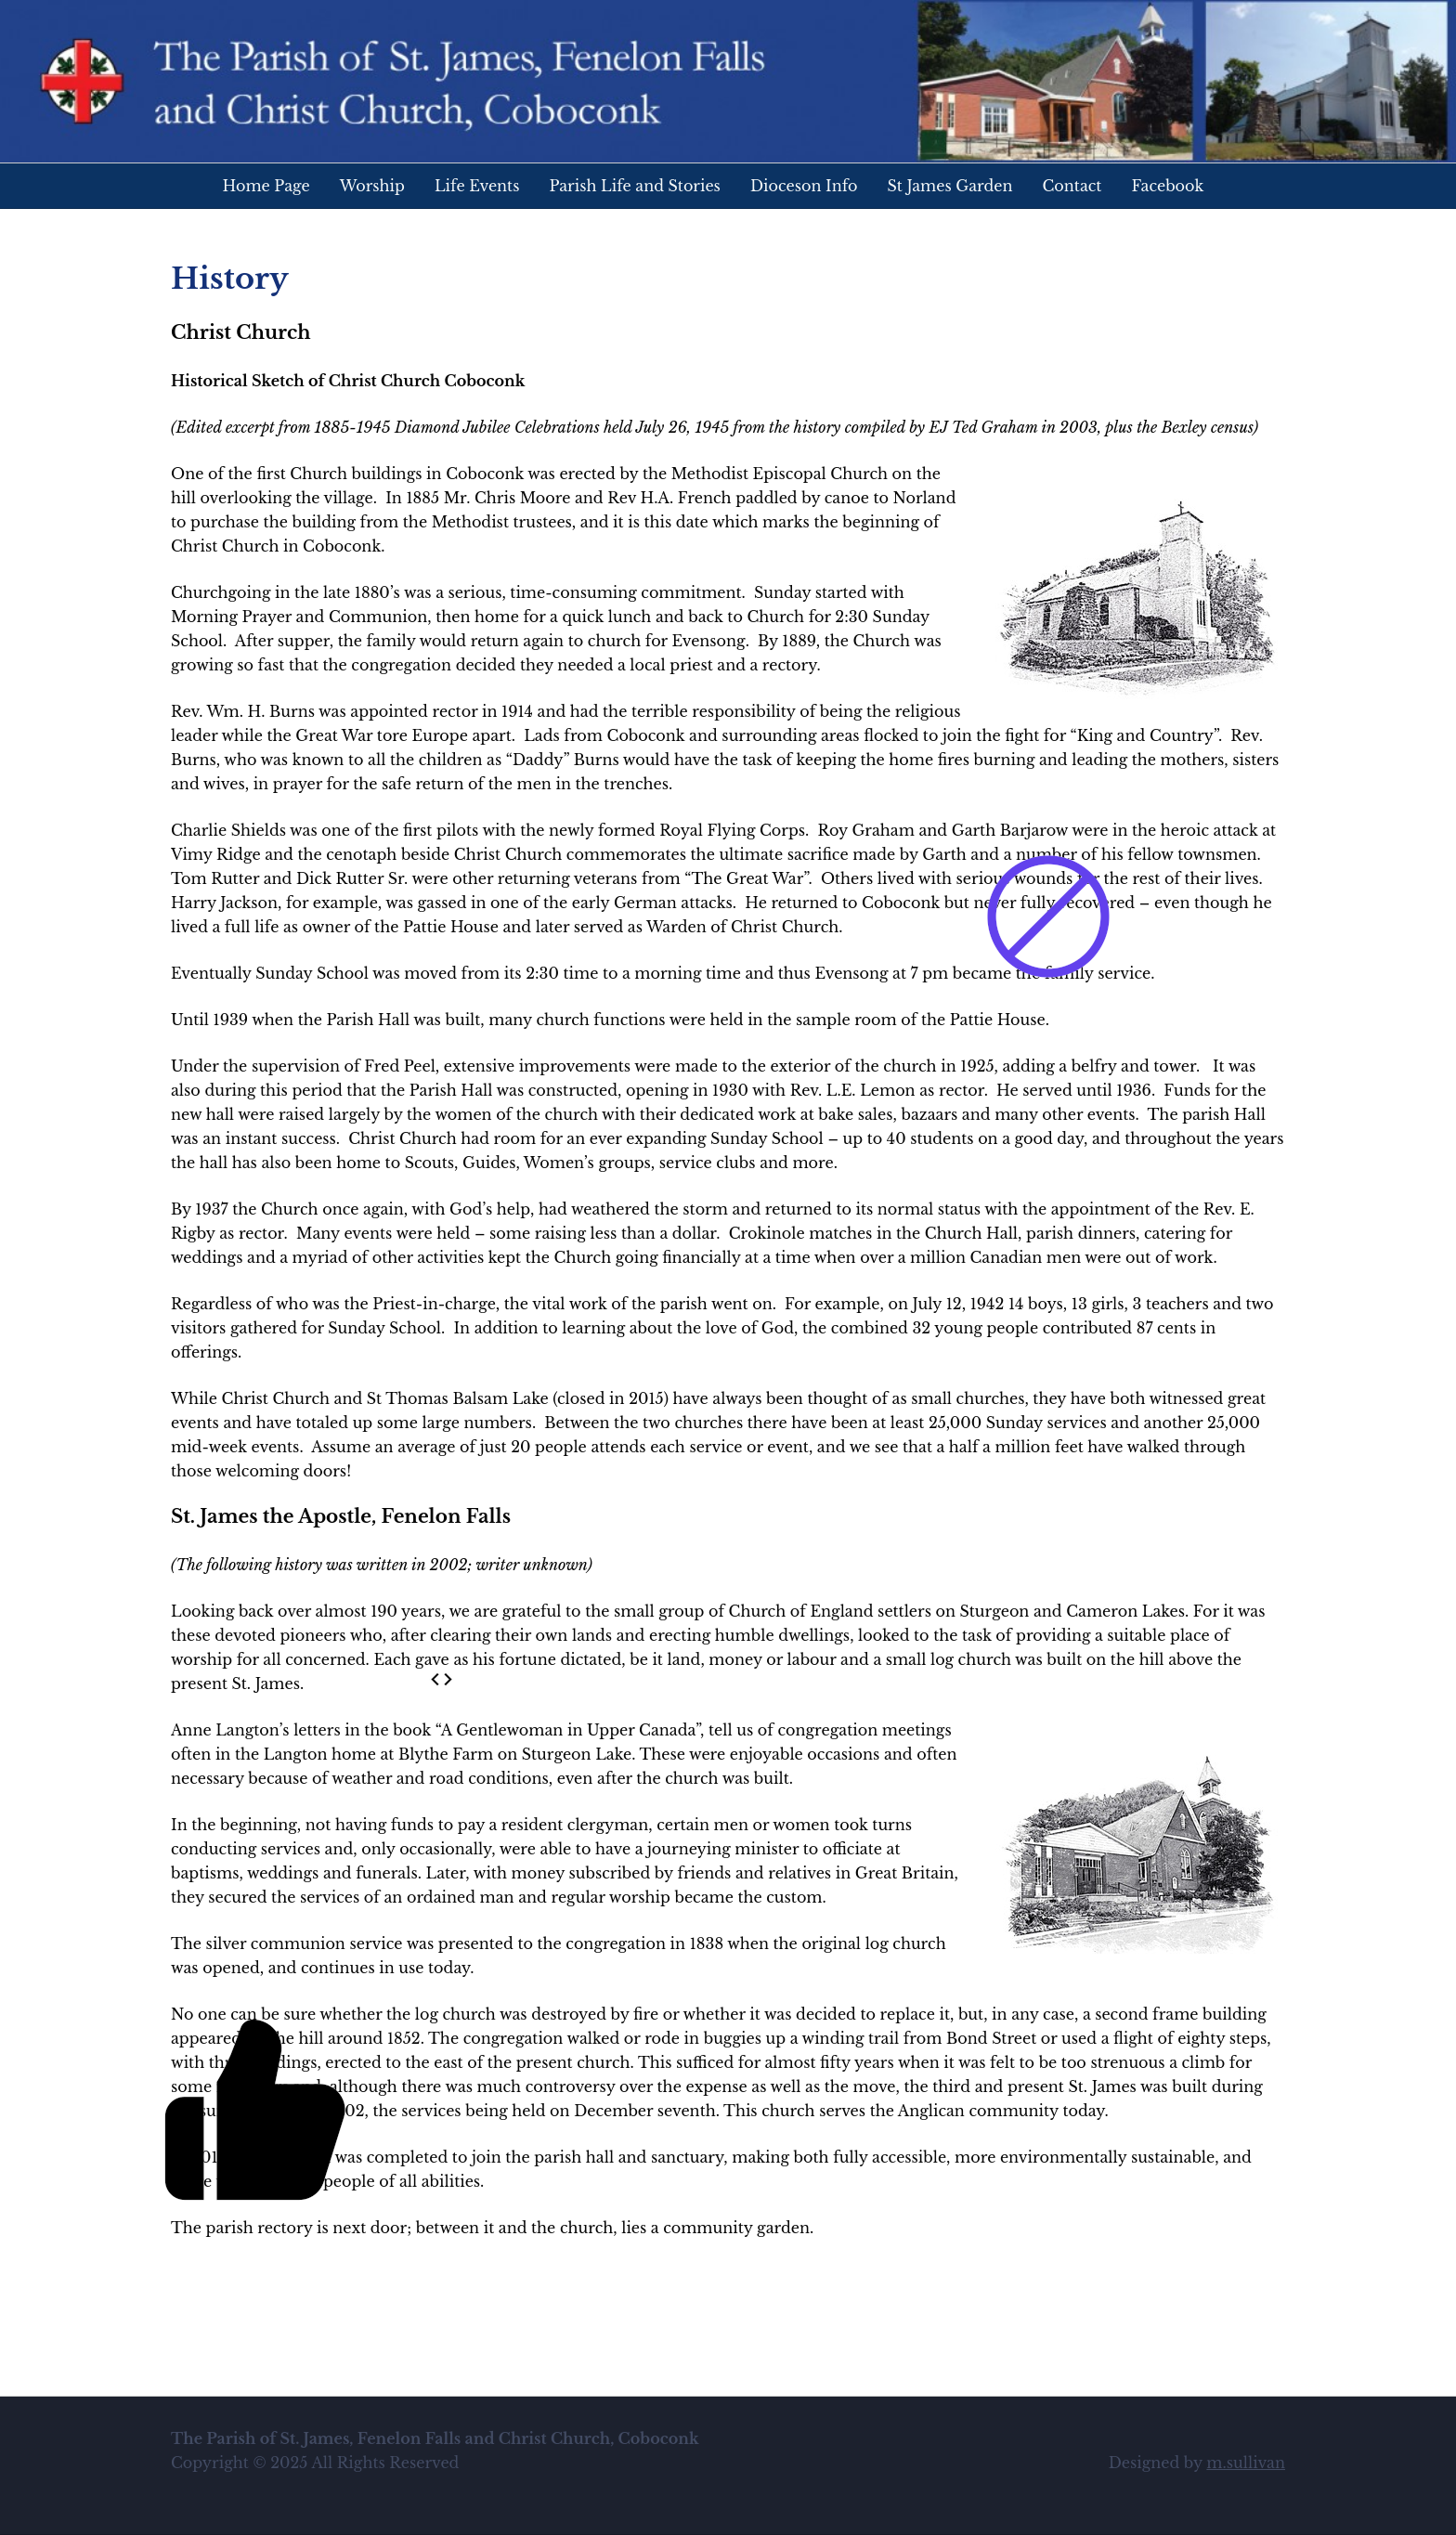 The width and height of the screenshot is (1456, 2535). What do you see at coordinates (1048, 916) in the screenshot?
I see `indicates a blocked or prohibited action` at bounding box center [1048, 916].